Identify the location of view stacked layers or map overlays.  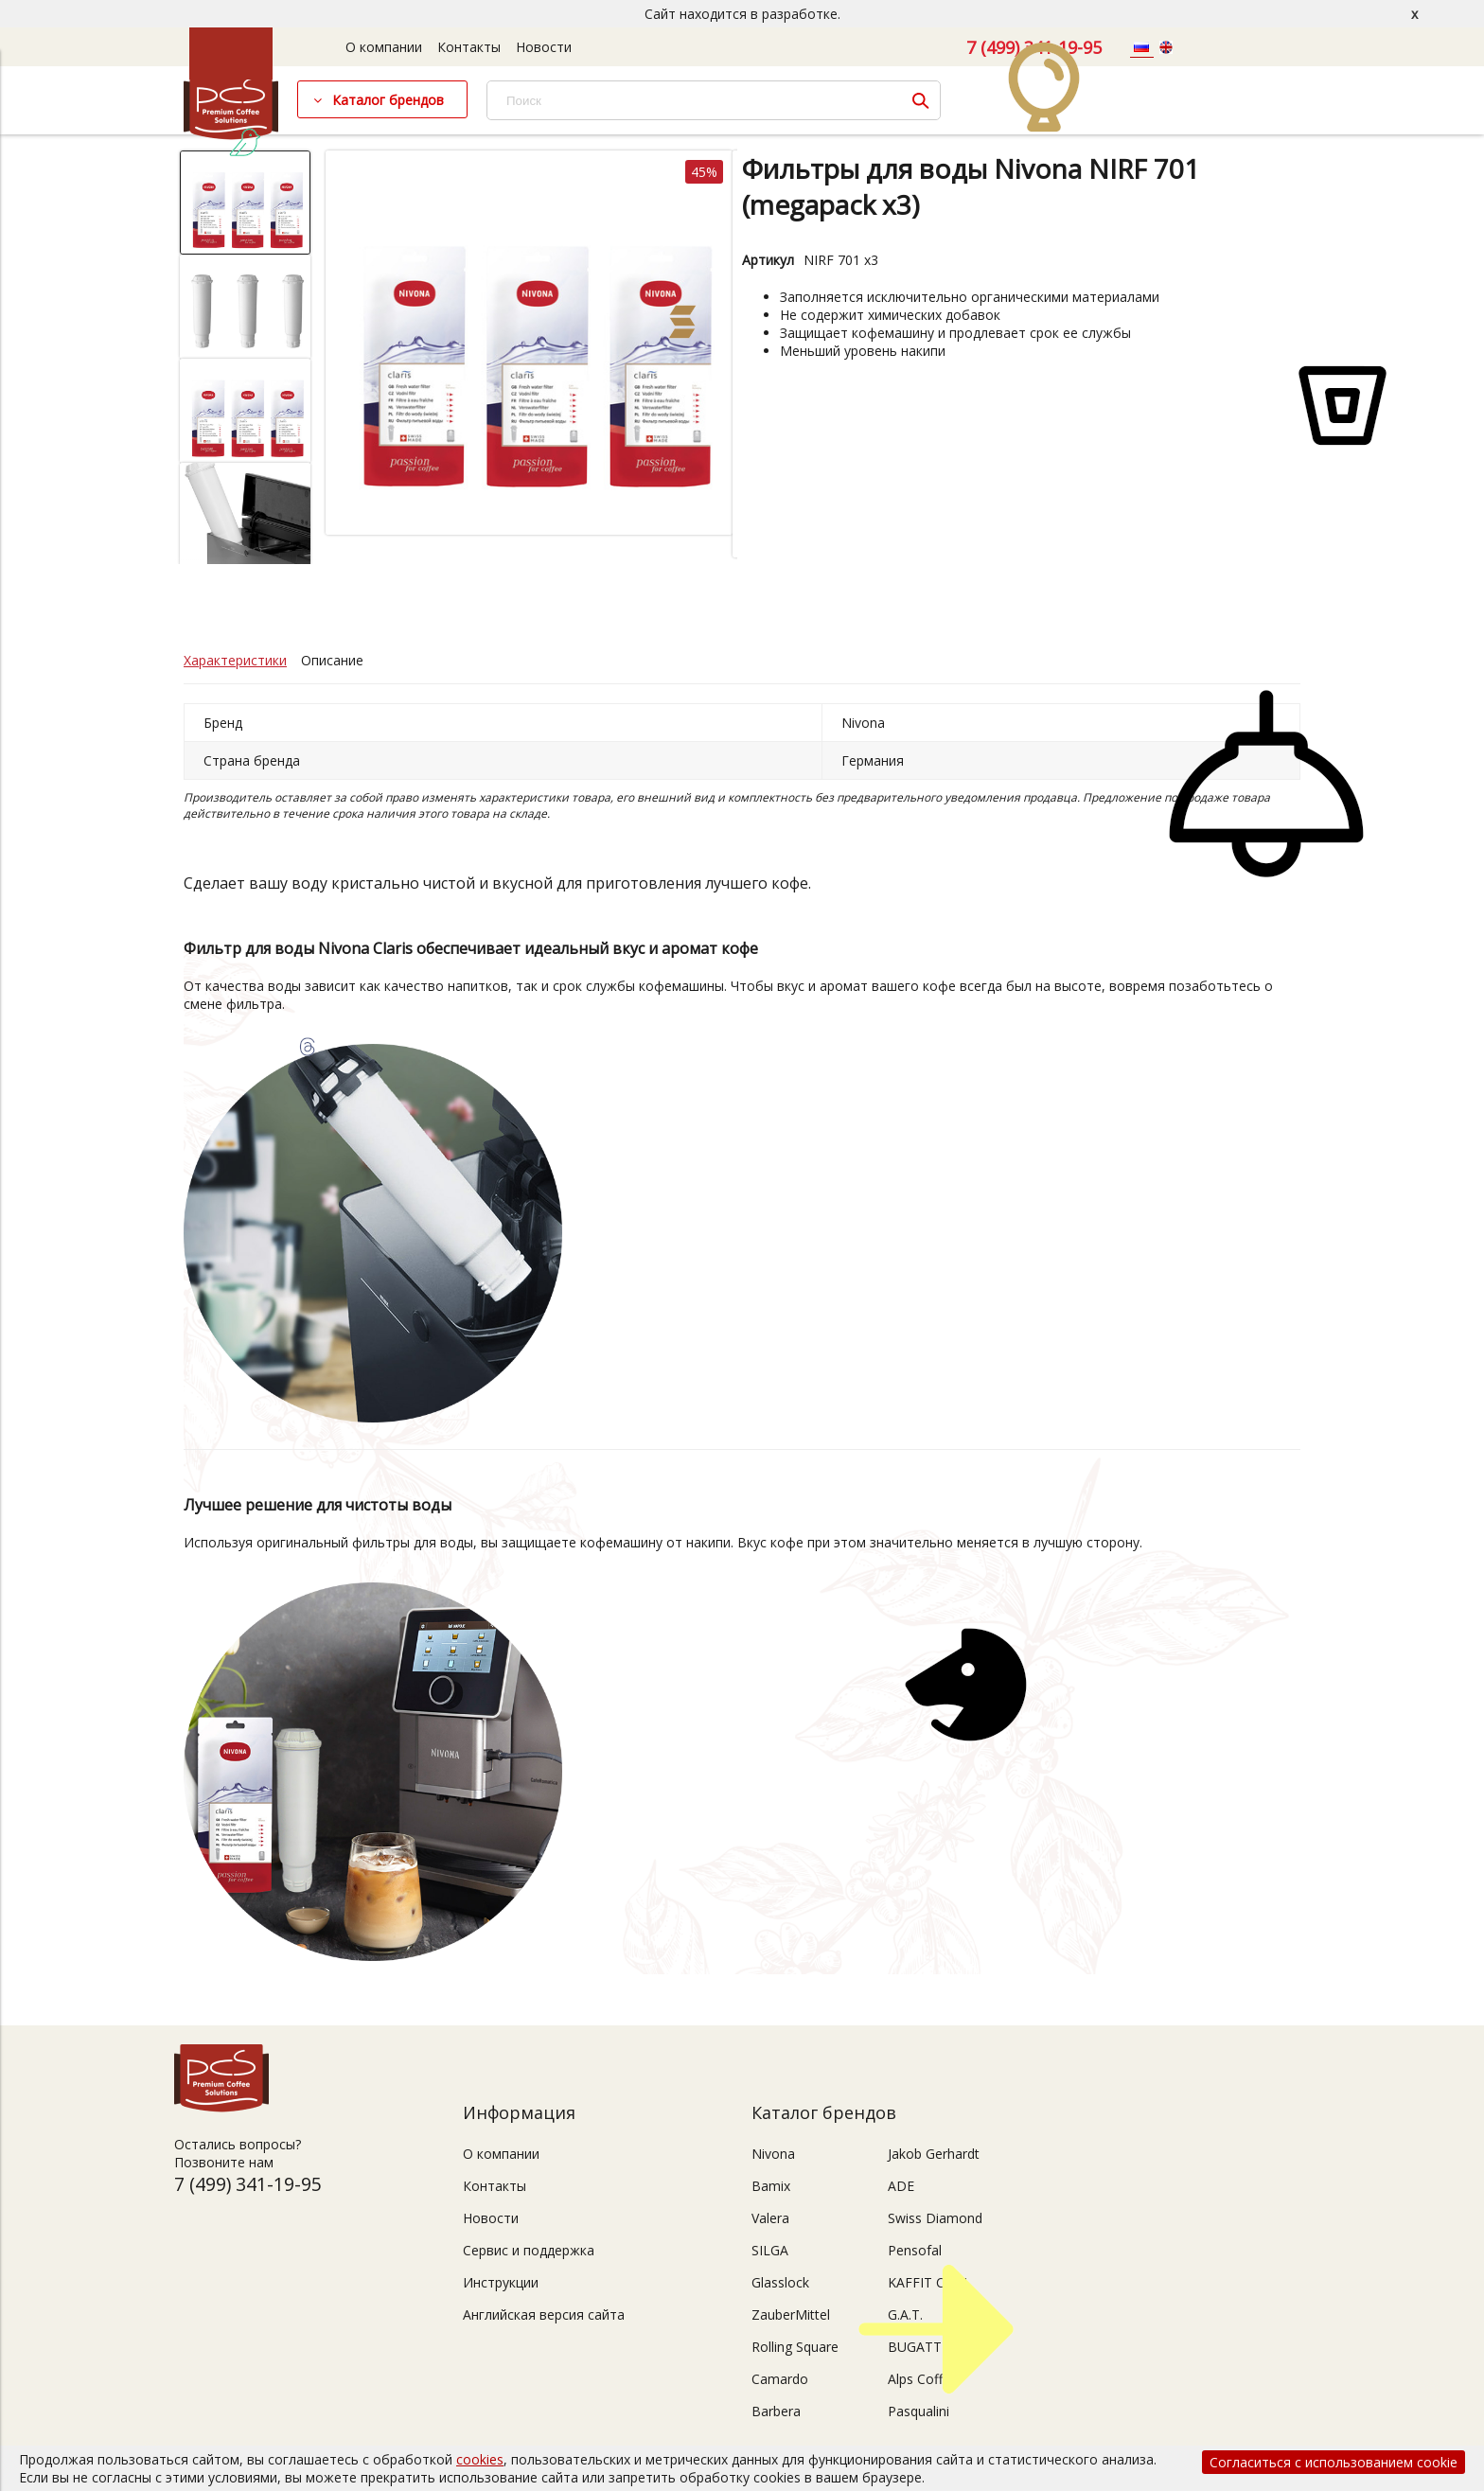
(682, 322).